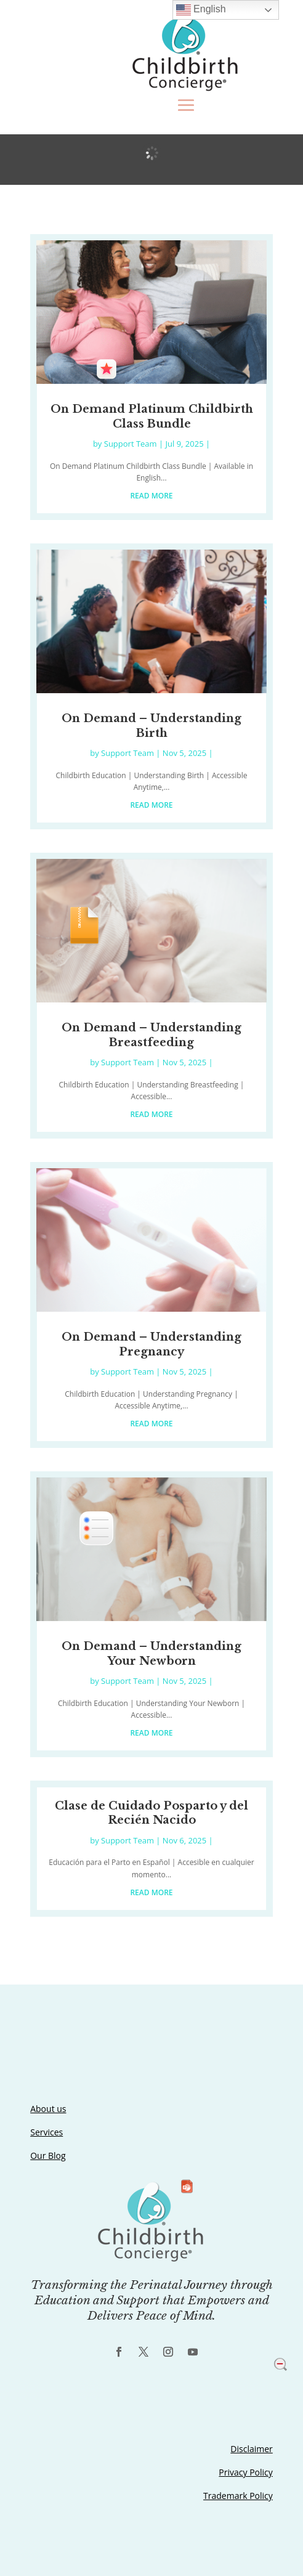 Image resolution: width=303 pixels, height=2576 pixels. Describe the element at coordinates (187, 2186) in the screenshot. I see `a microsoft powerpoint file` at that location.